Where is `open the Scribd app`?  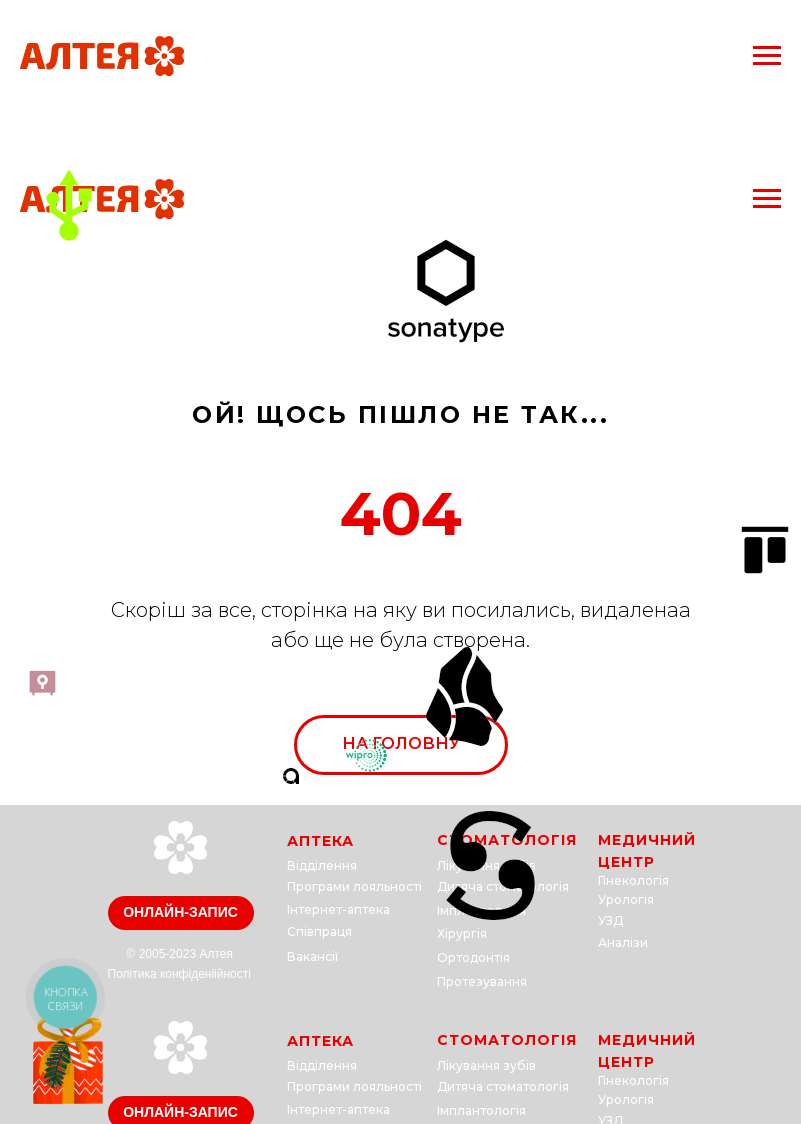 open the Scribd app is located at coordinates (490, 865).